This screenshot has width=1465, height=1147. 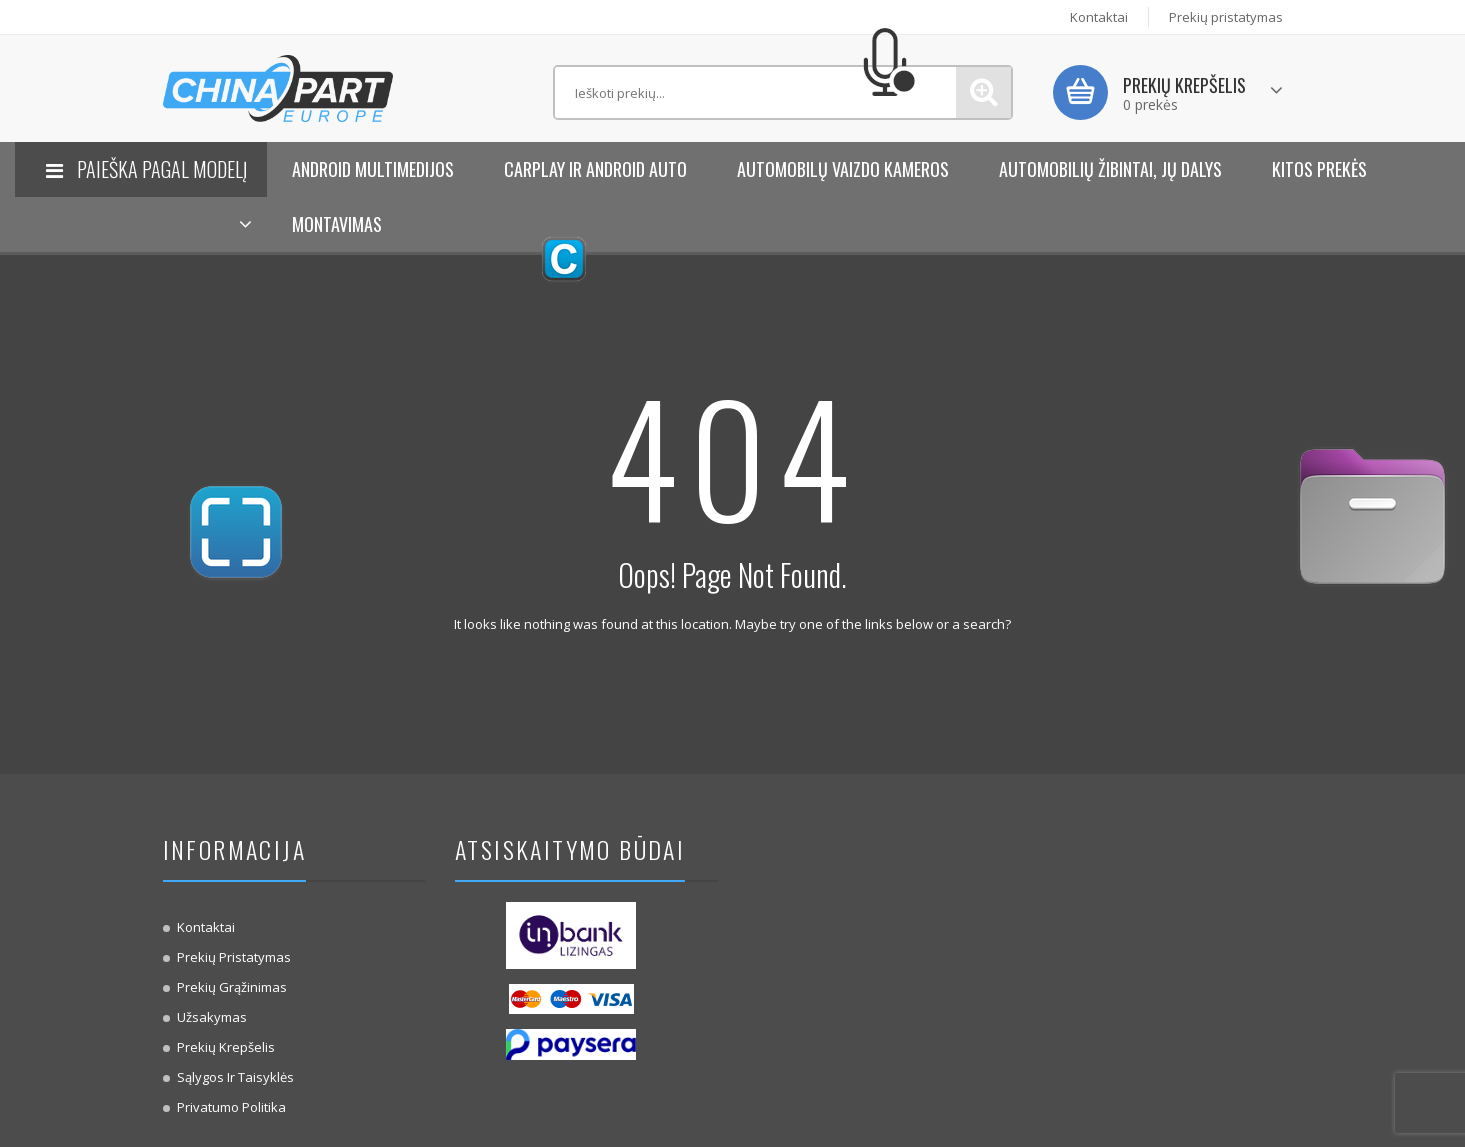 I want to click on configure hot corners settings, so click(x=236, y=532).